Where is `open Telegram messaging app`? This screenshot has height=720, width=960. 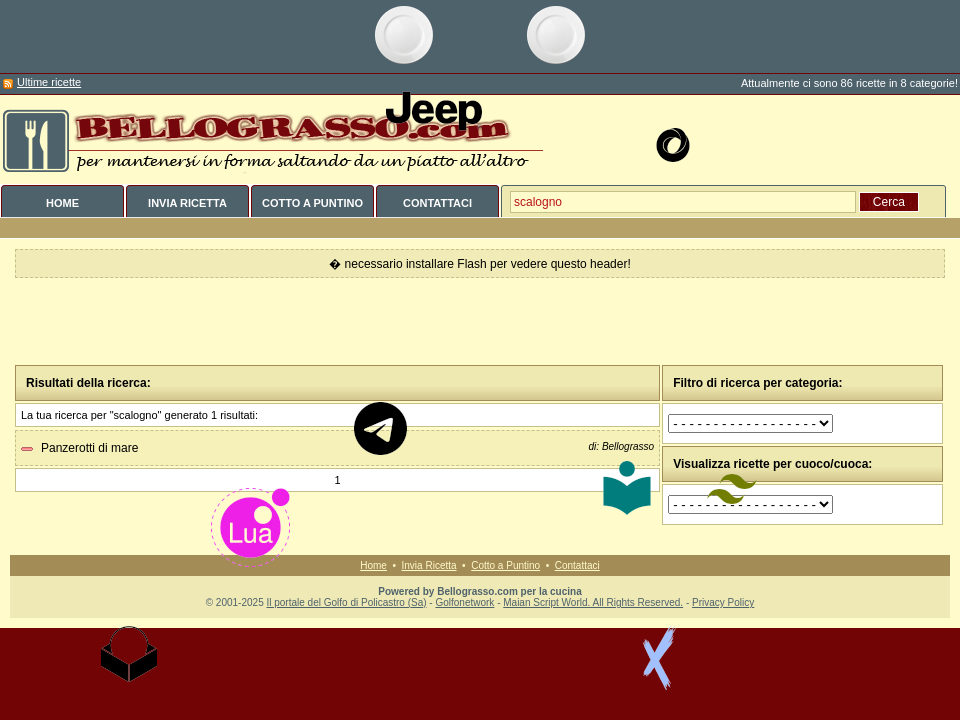 open Telegram messaging app is located at coordinates (380, 428).